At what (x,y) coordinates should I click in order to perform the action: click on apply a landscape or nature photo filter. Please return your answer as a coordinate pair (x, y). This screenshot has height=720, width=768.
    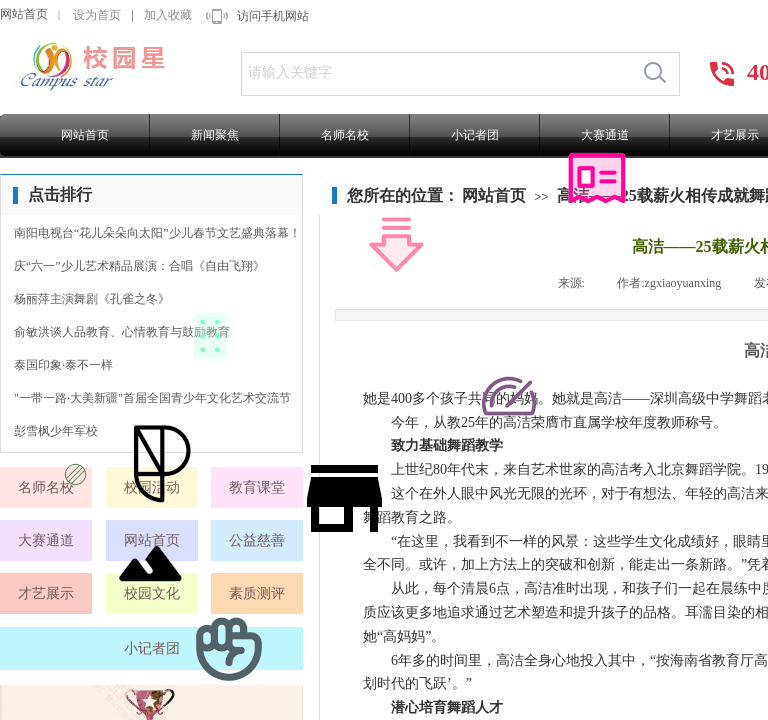
    Looking at the image, I should click on (150, 562).